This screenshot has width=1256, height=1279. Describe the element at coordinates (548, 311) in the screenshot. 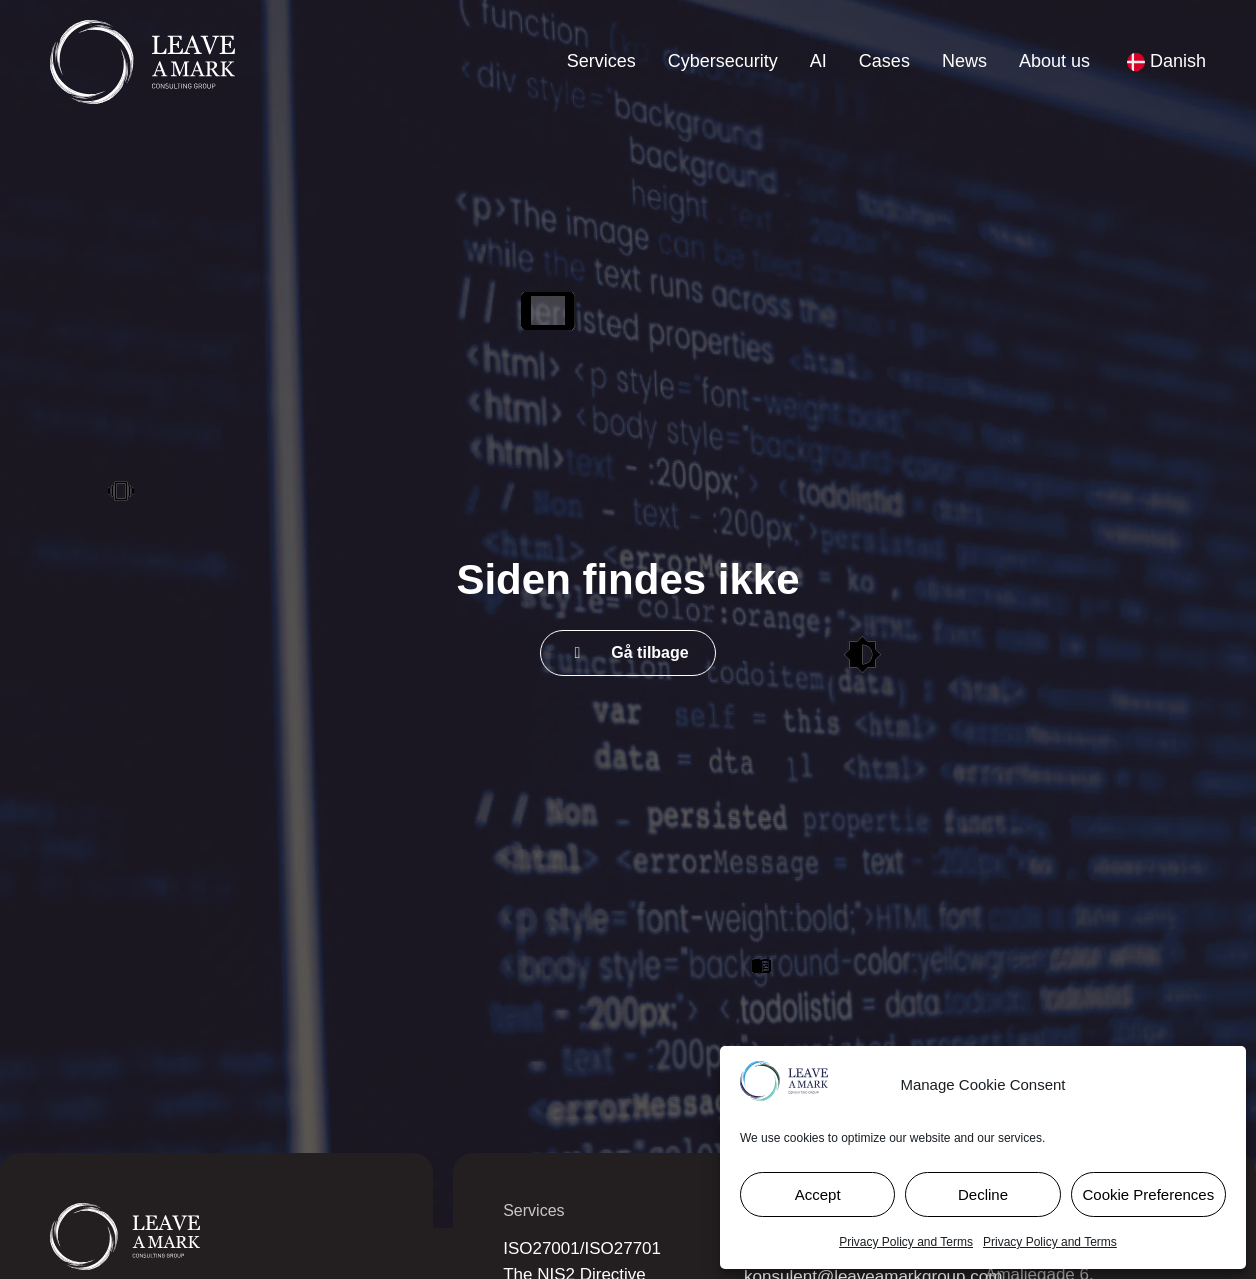

I see `switch to tablet view or layout` at that location.